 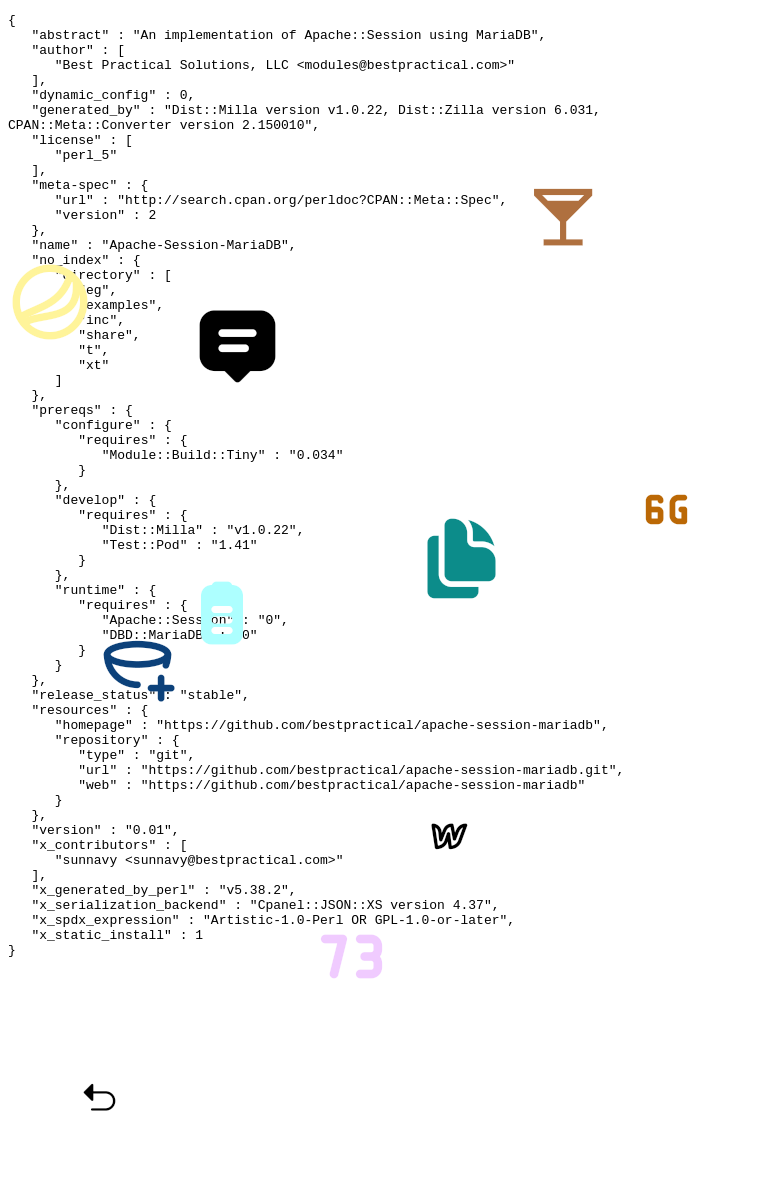 What do you see at coordinates (99, 1098) in the screenshot?
I see `undo previous action` at bounding box center [99, 1098].